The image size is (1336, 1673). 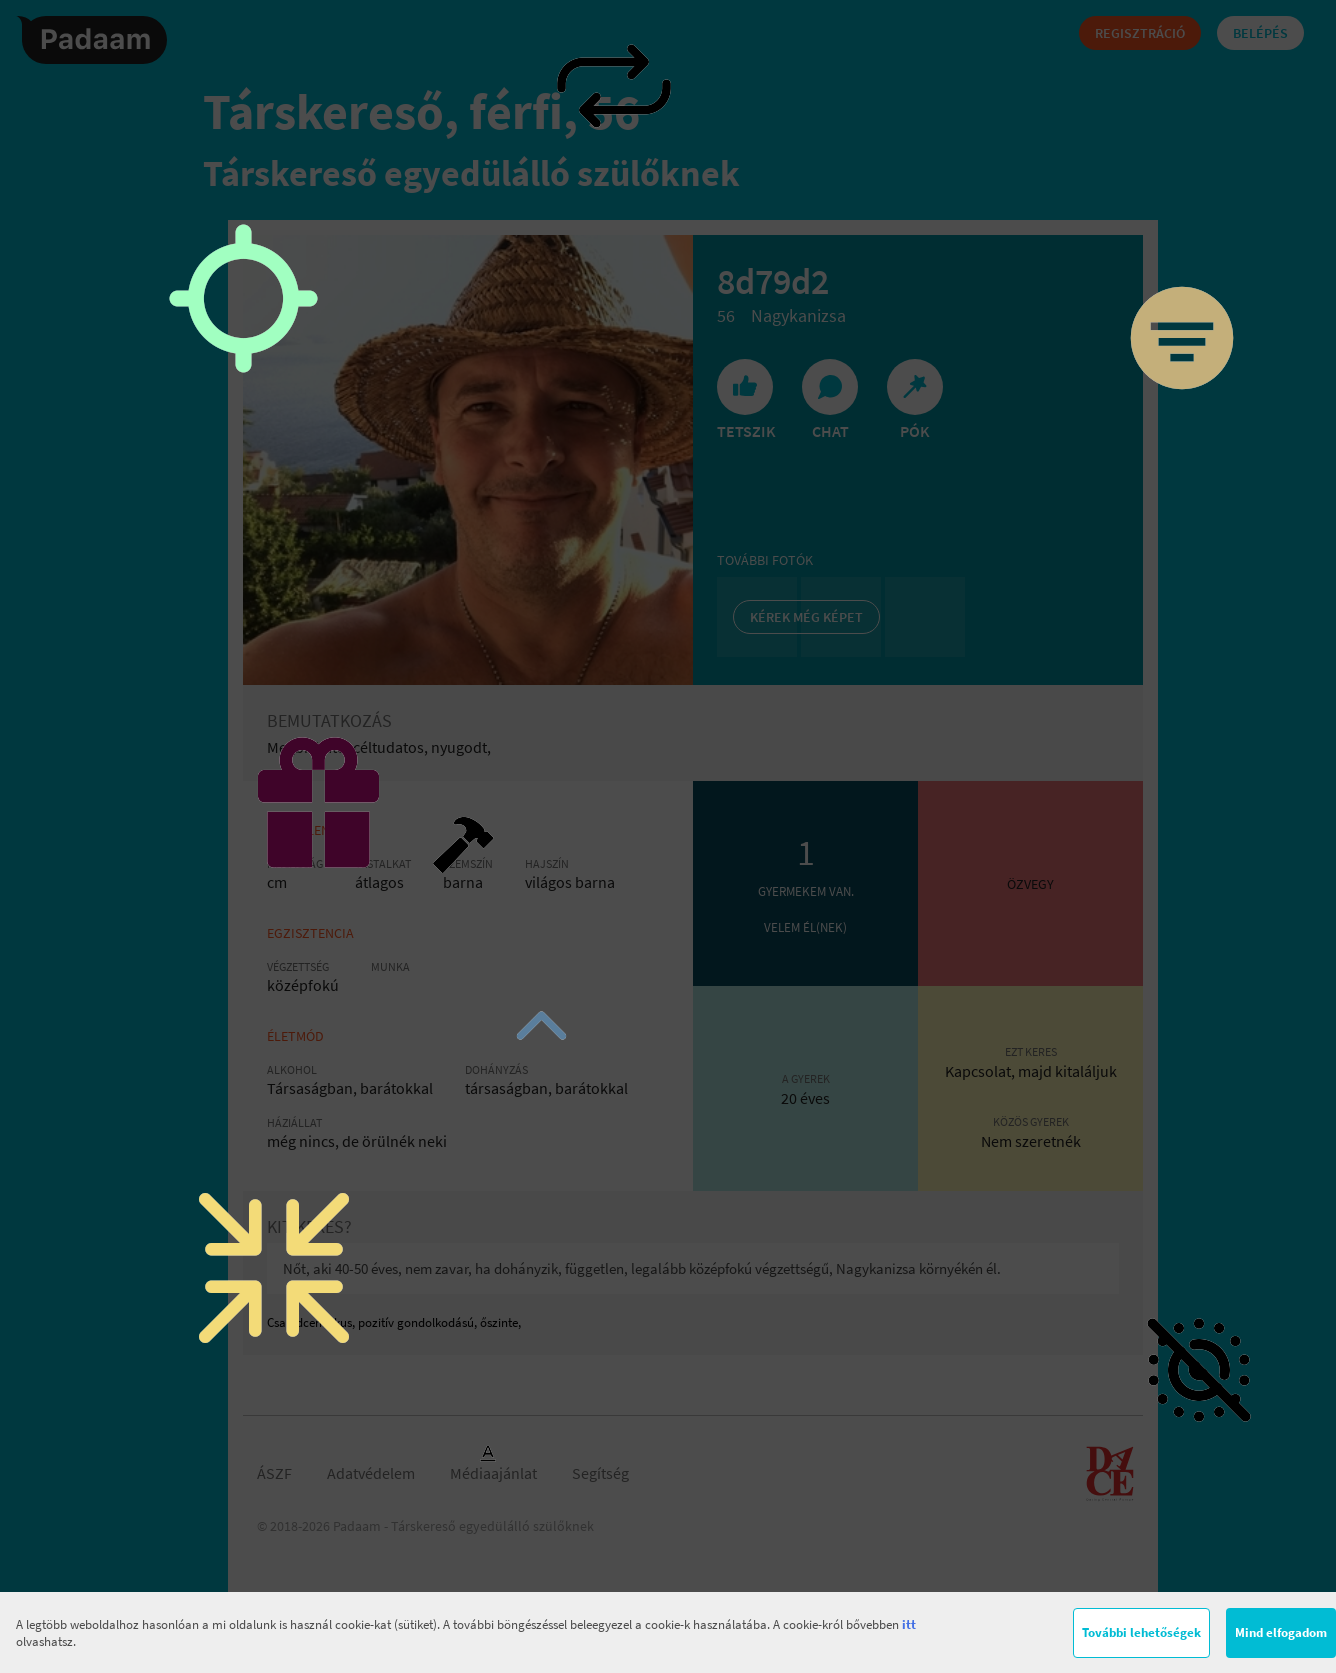 I want to click on access tools or settings, so click(x=463, y=844).